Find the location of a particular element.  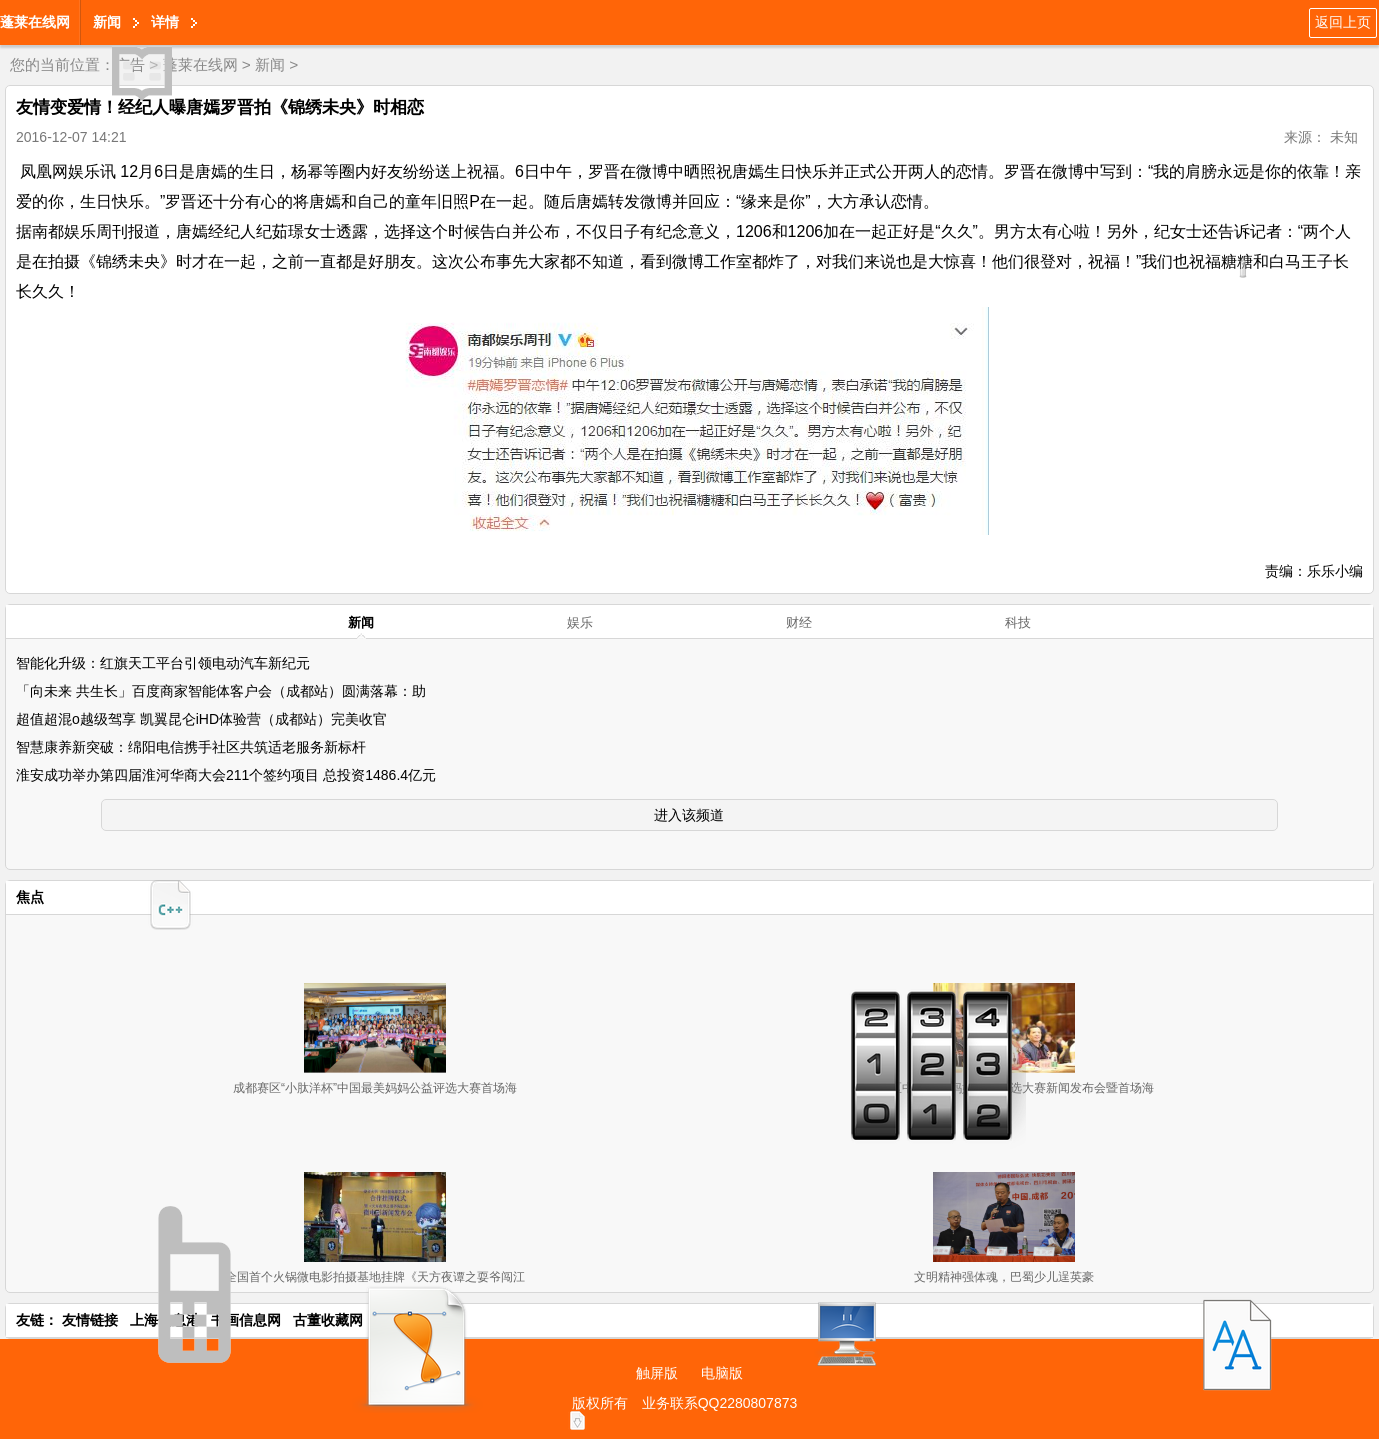

access privacy and security settings is located at coordinates (931, 1067).